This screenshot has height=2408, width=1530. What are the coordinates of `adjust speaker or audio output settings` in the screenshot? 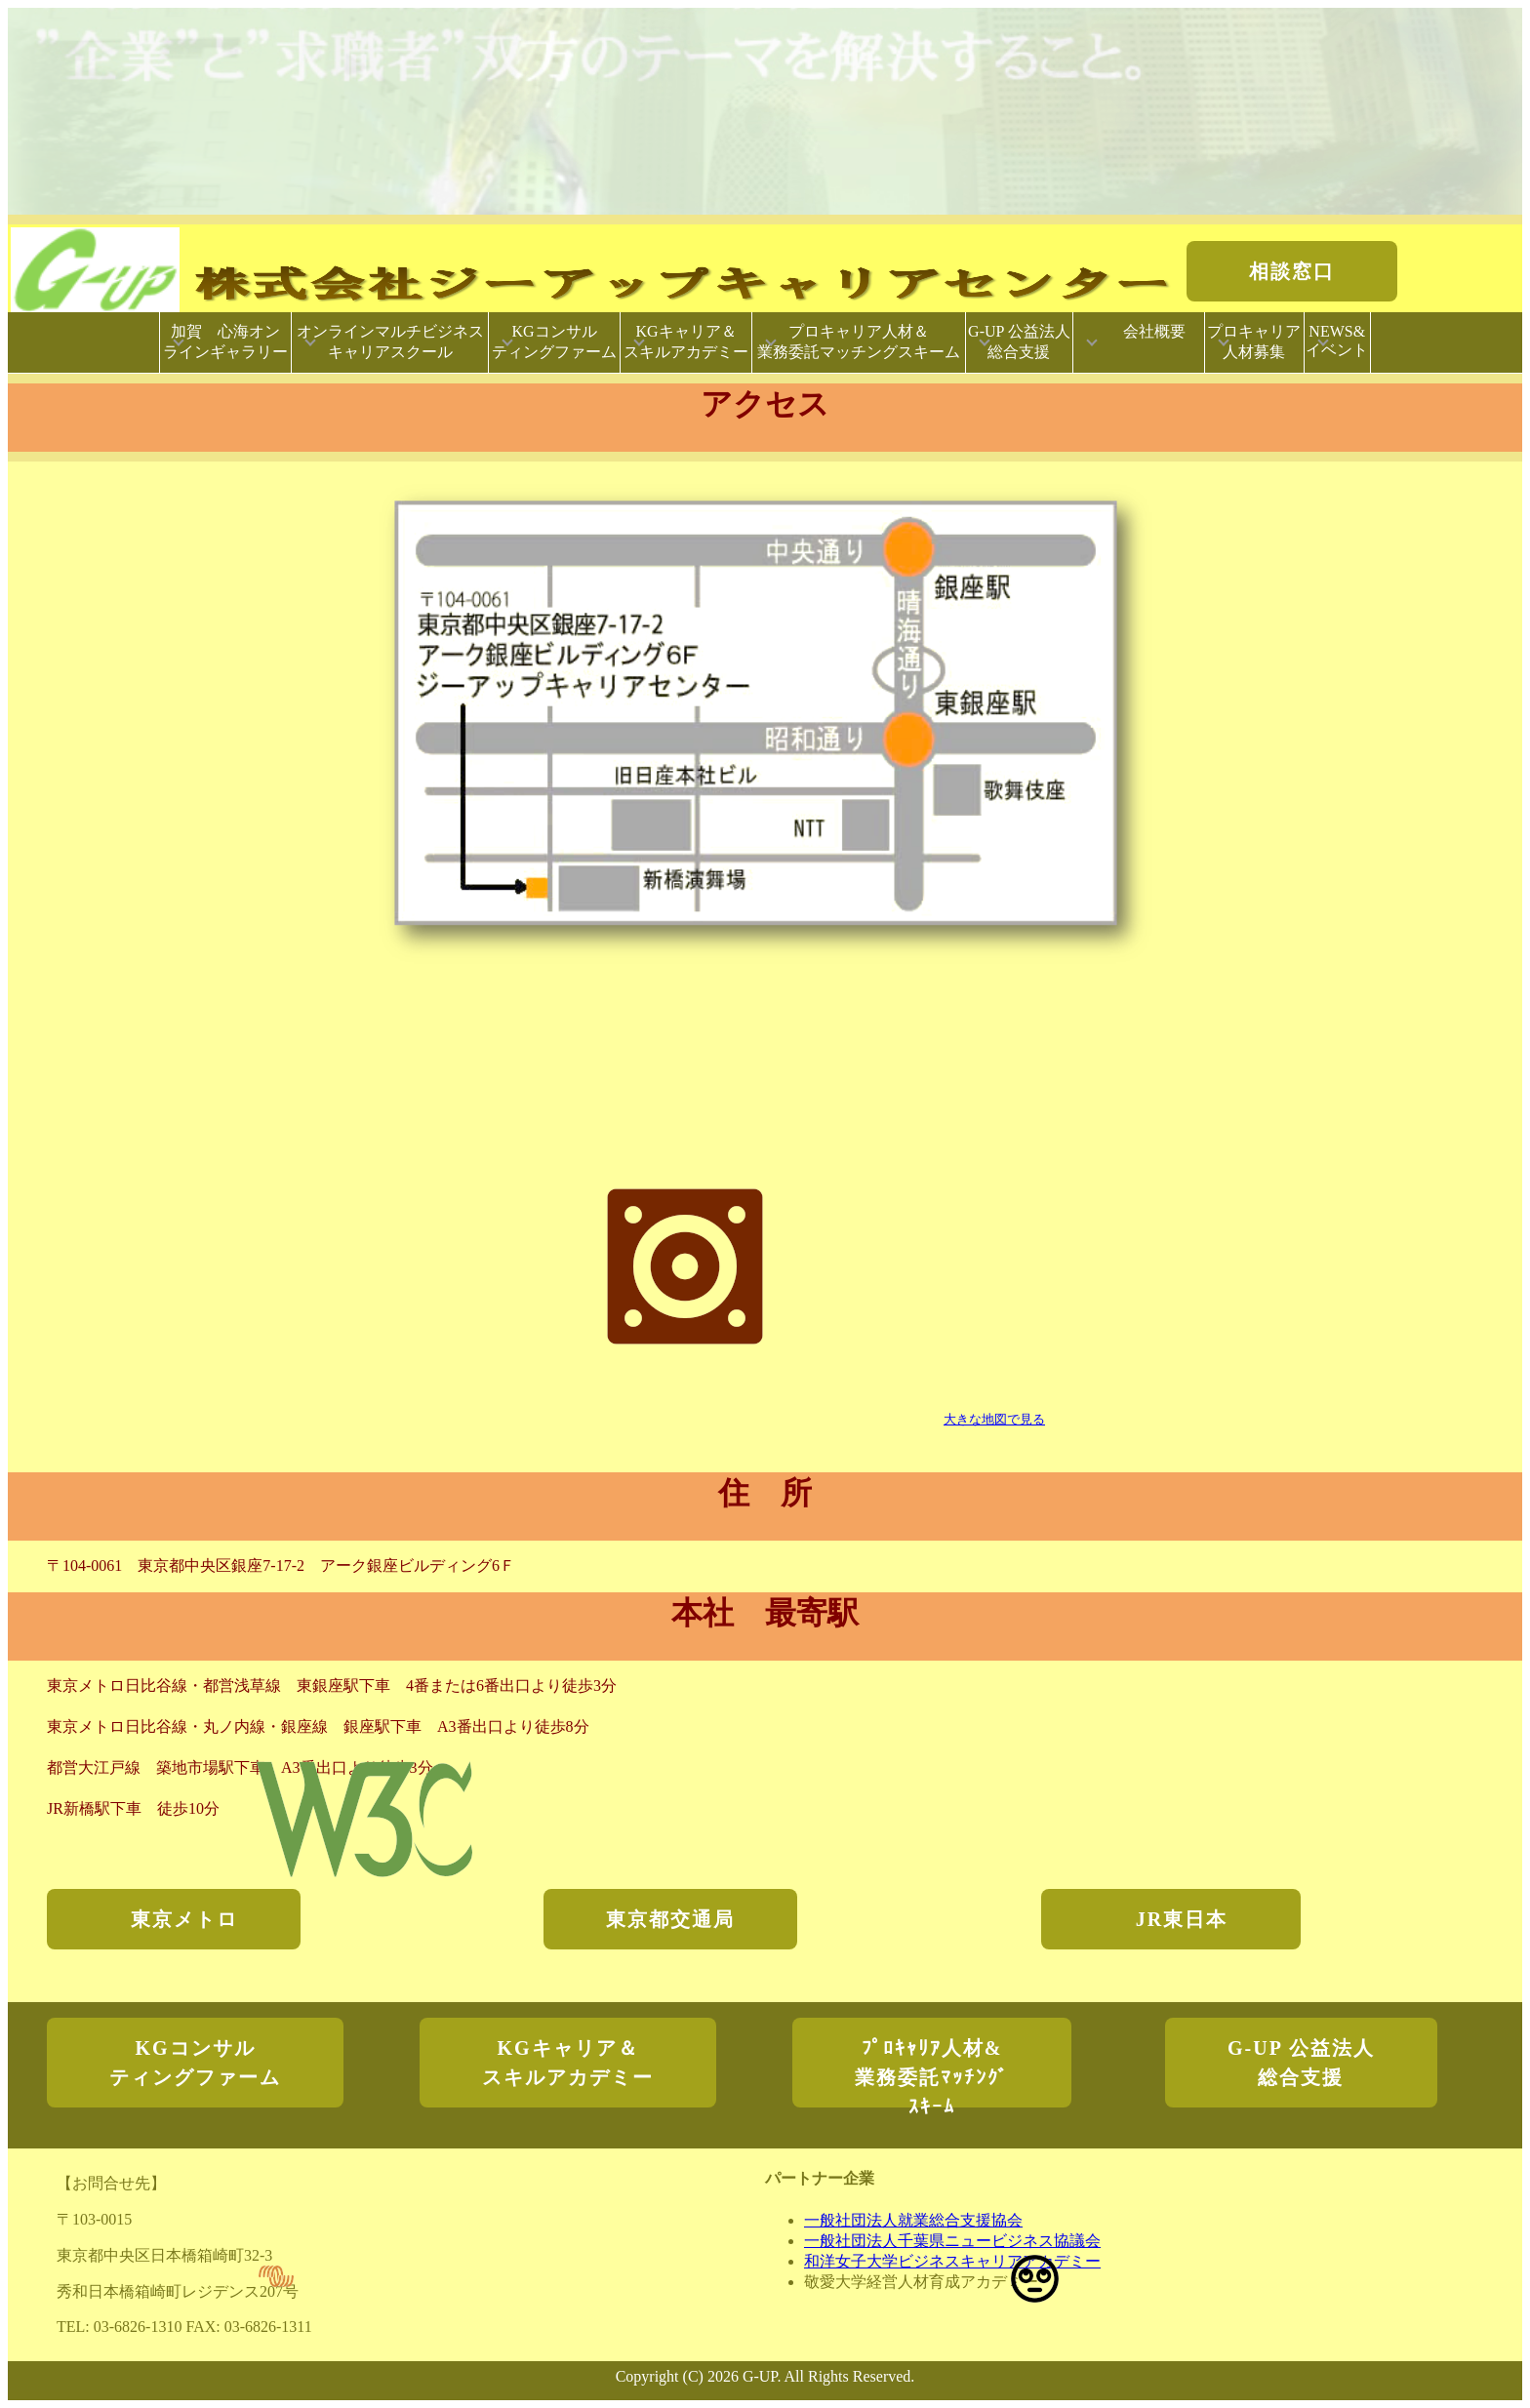 It's located at (685, 1266).